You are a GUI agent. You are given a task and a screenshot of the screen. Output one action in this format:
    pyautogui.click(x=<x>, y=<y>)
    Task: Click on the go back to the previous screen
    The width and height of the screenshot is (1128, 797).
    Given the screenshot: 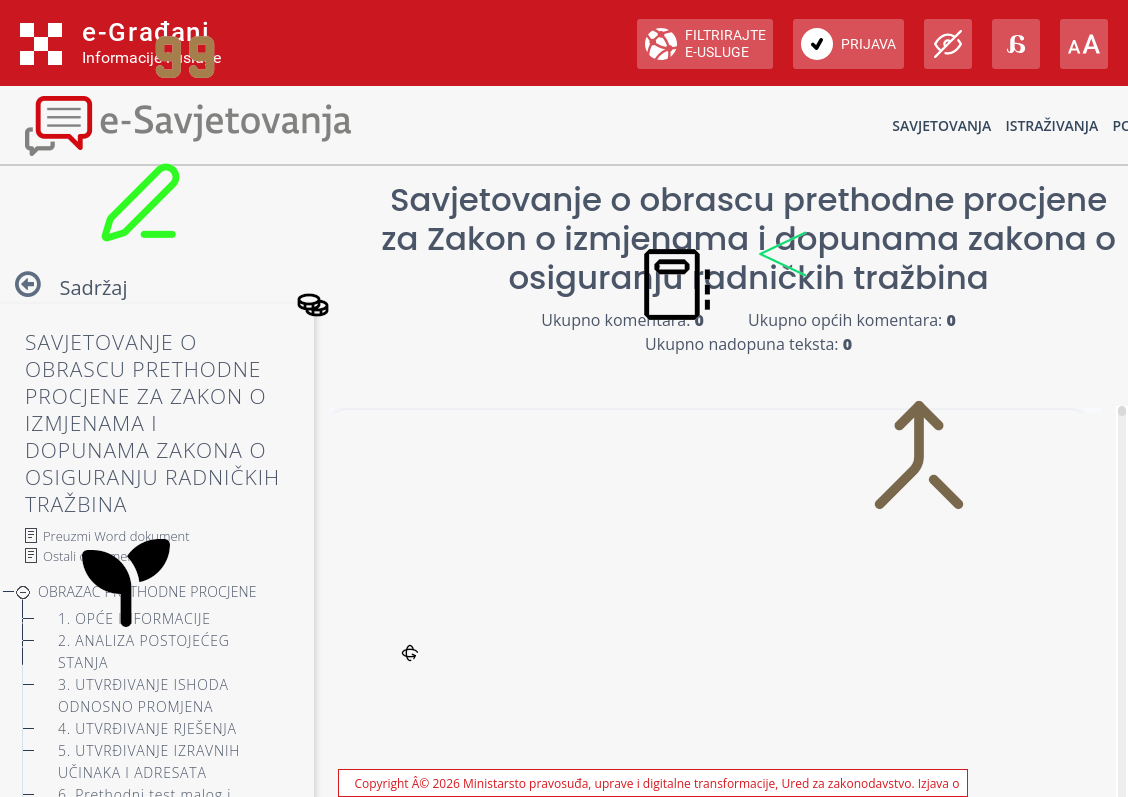 What is the action you would take?
    pyautogui.click(x=784, y=254)
    